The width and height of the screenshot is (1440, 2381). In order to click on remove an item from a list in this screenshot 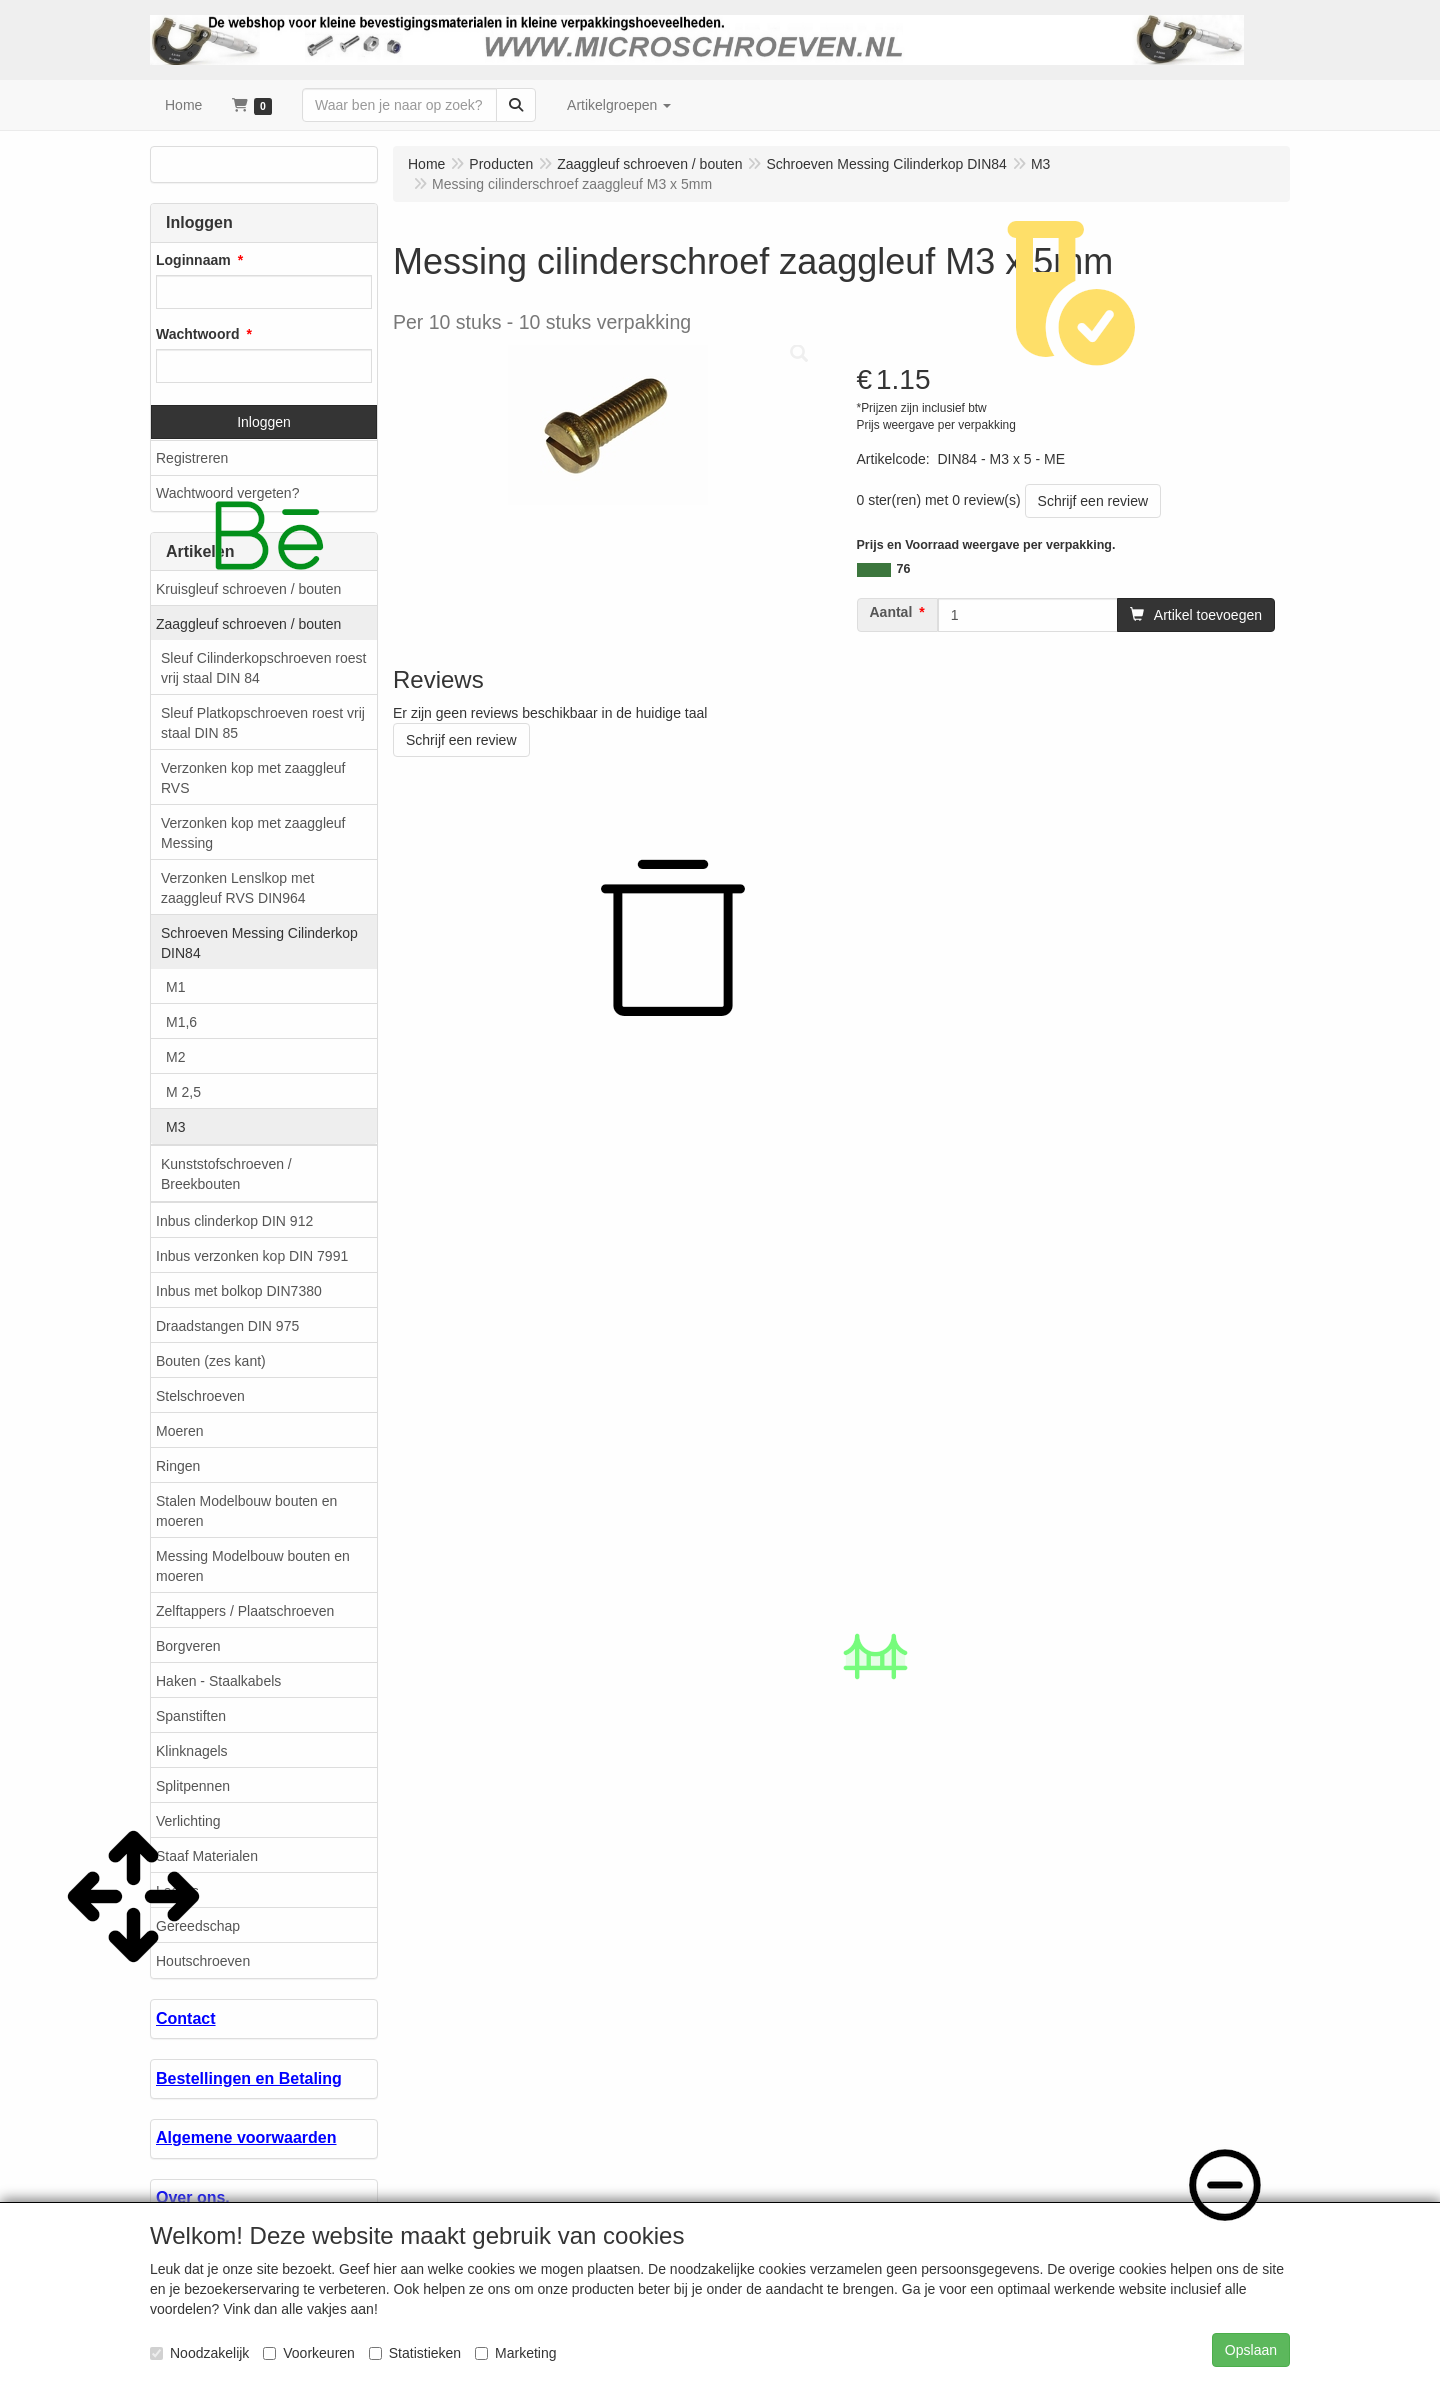, I will do `click(1225, 2185)`.